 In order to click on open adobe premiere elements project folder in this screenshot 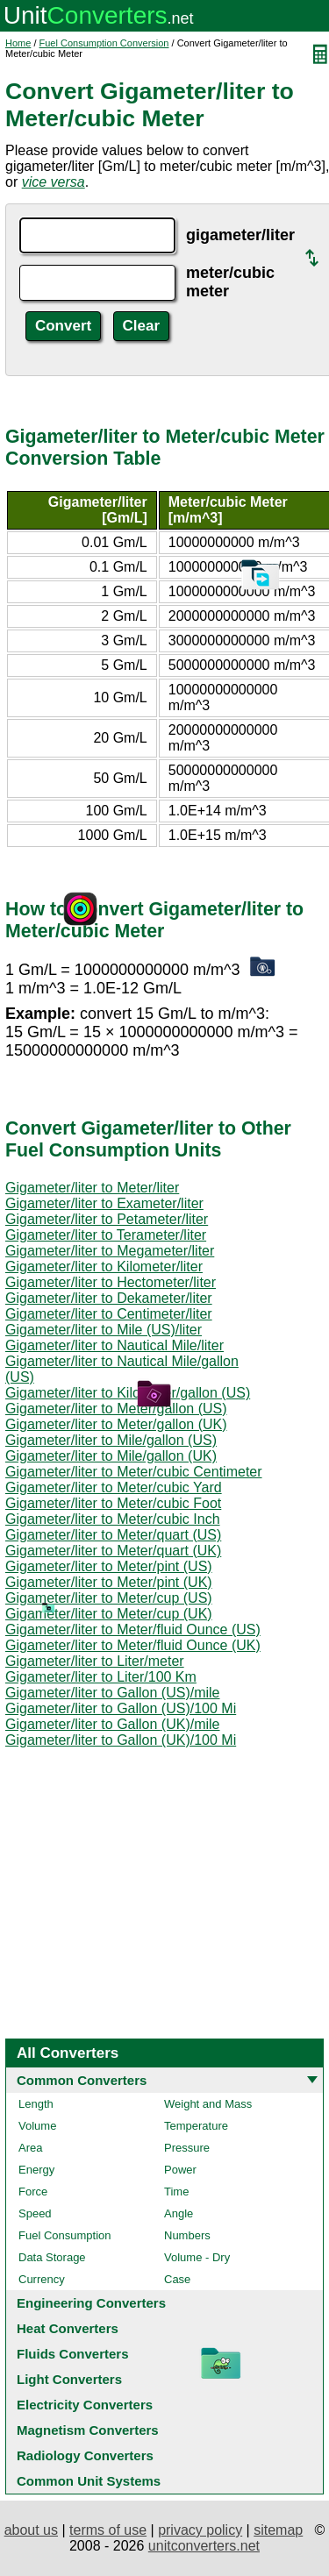, I will do `click(154, 1394)`.